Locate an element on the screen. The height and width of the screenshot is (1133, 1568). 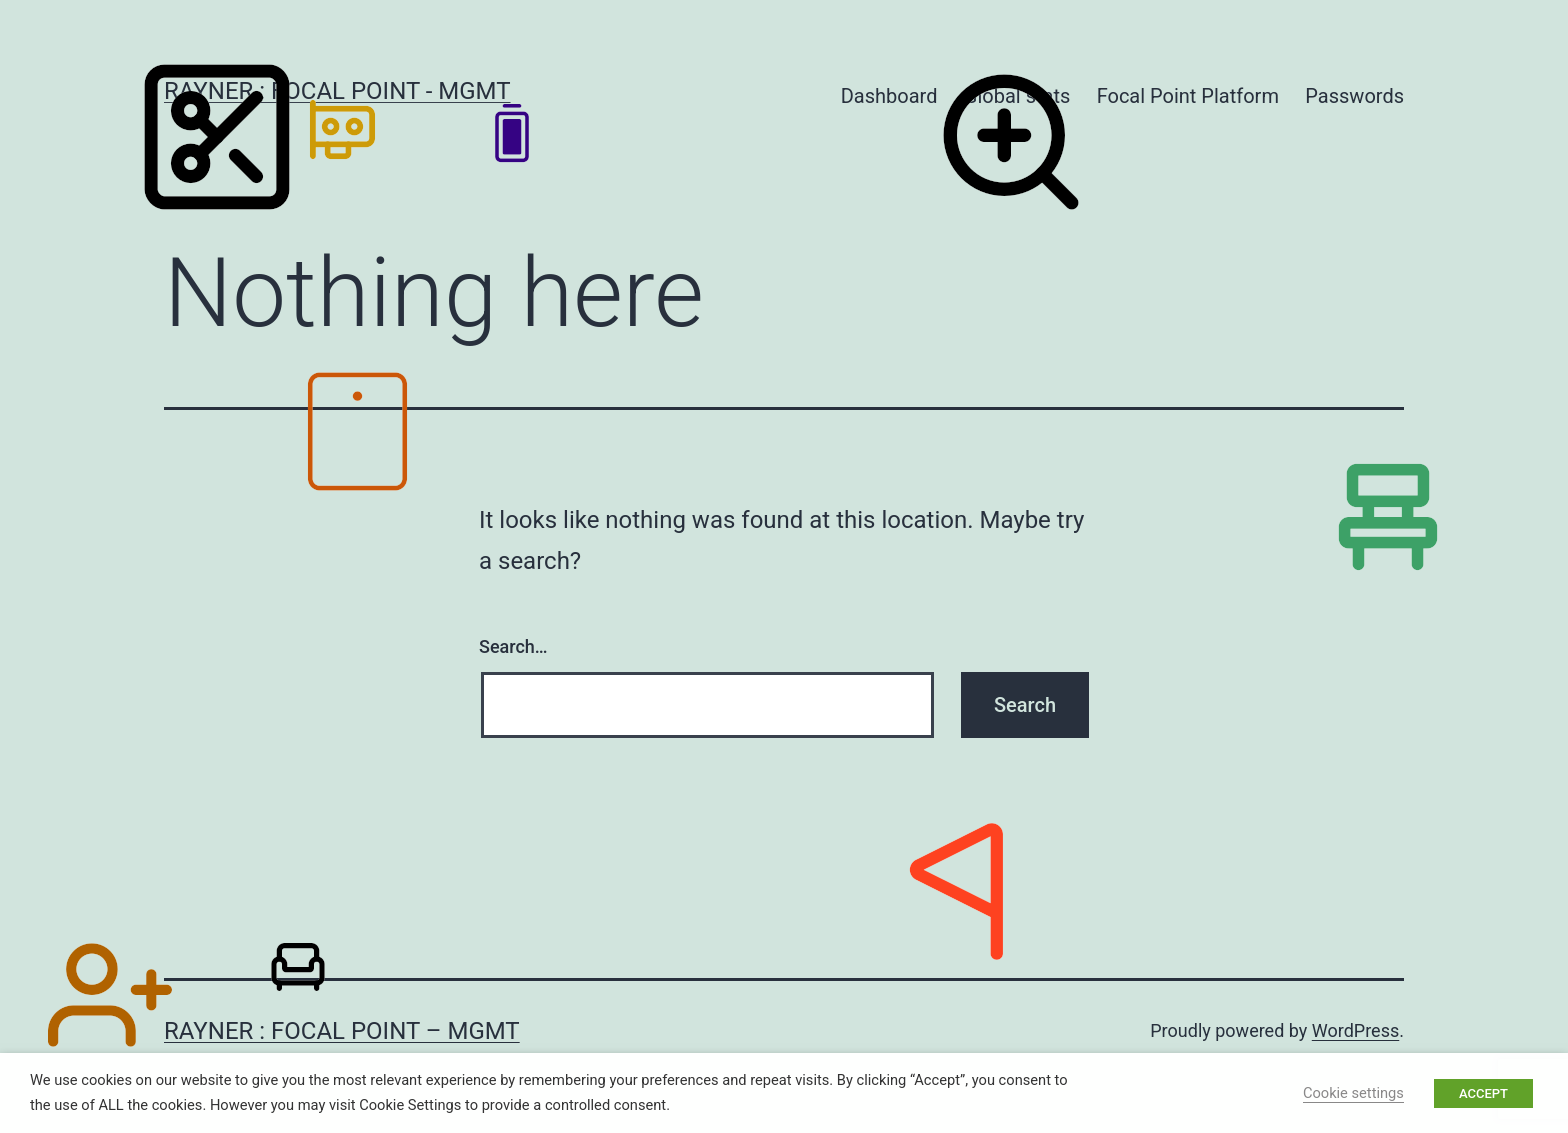
cut or crop selected content is located at coordinates (217, 137).